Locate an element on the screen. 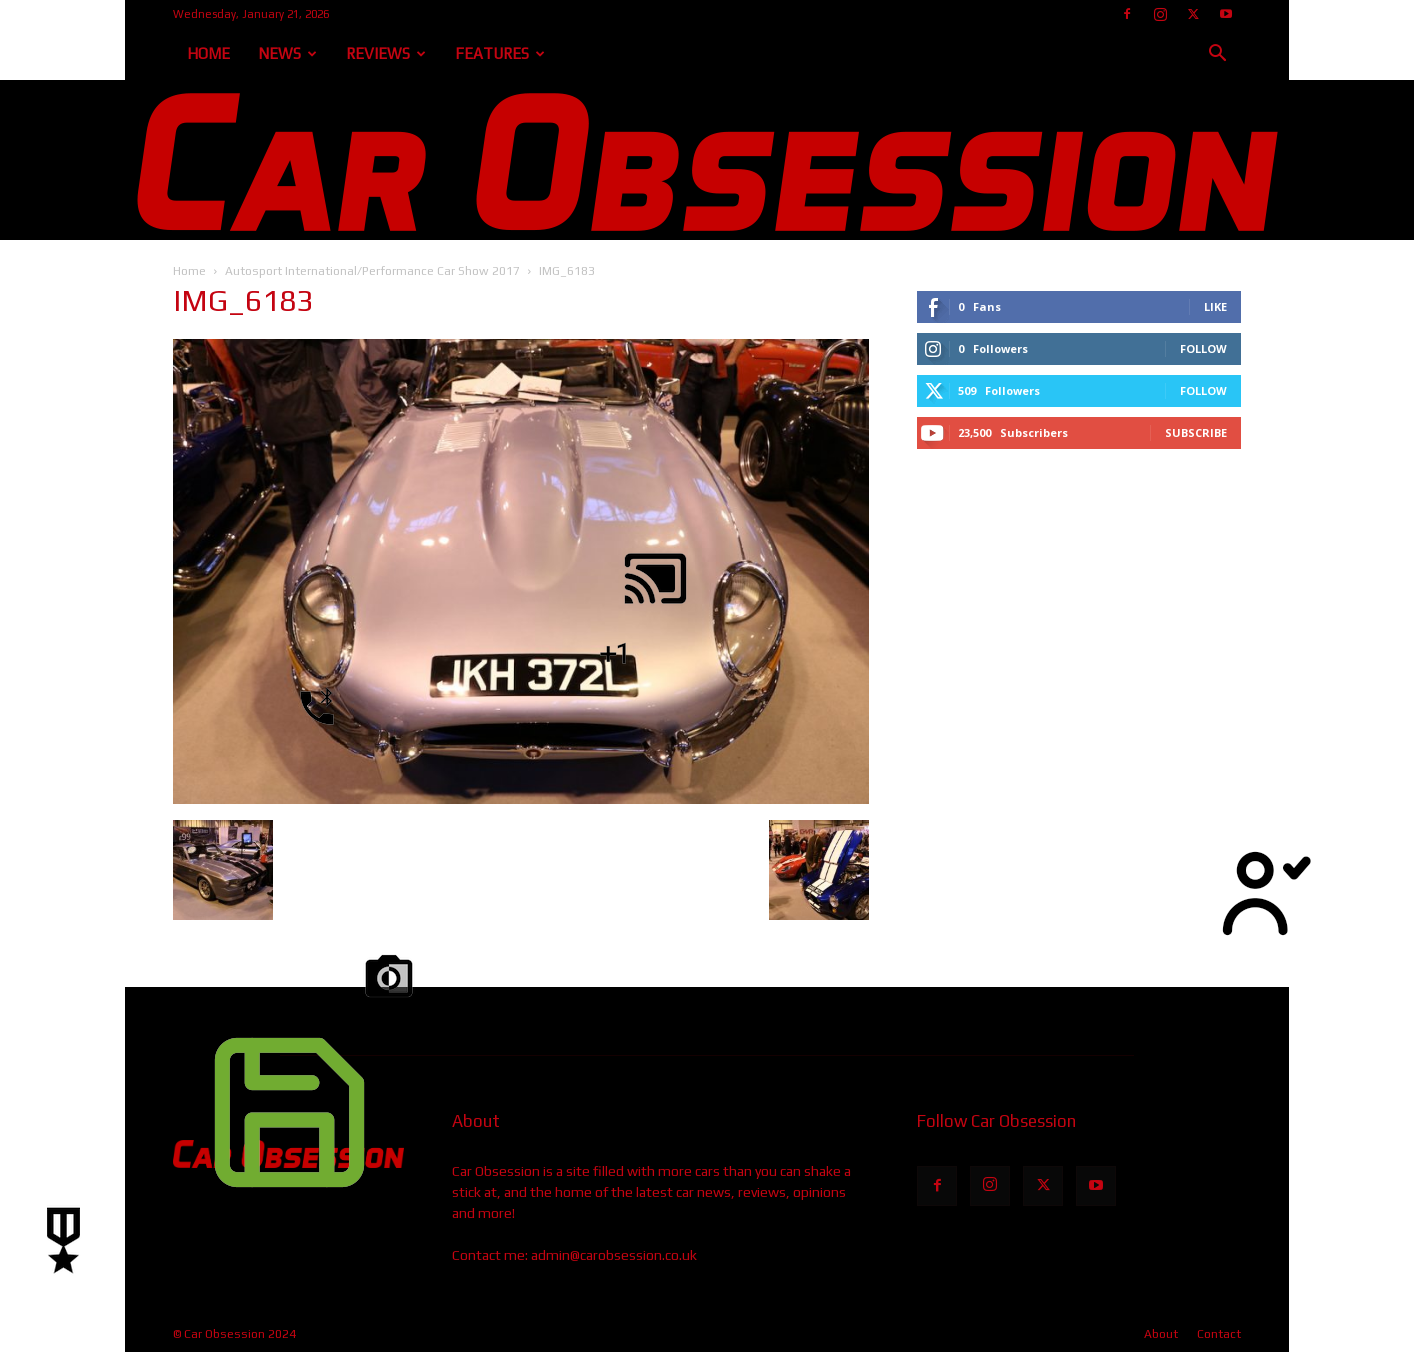 This screenshot has height=1352, width=1414. increase exposure by one stop is located at coordinates (613, 654).